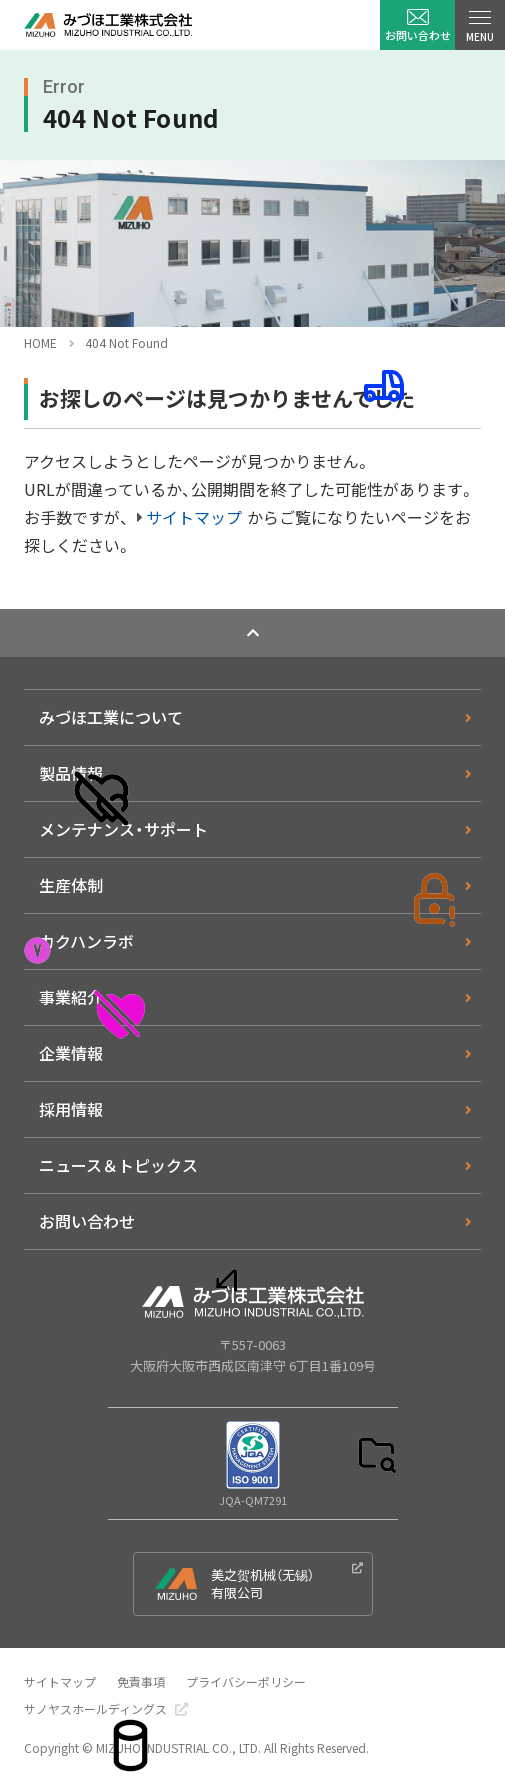 This screenshot has height=1784, width=505. What do you see at coordinates (119, 1014) in the screenshot?
I see `remove from favorites` at bounding box center [119, 1014].